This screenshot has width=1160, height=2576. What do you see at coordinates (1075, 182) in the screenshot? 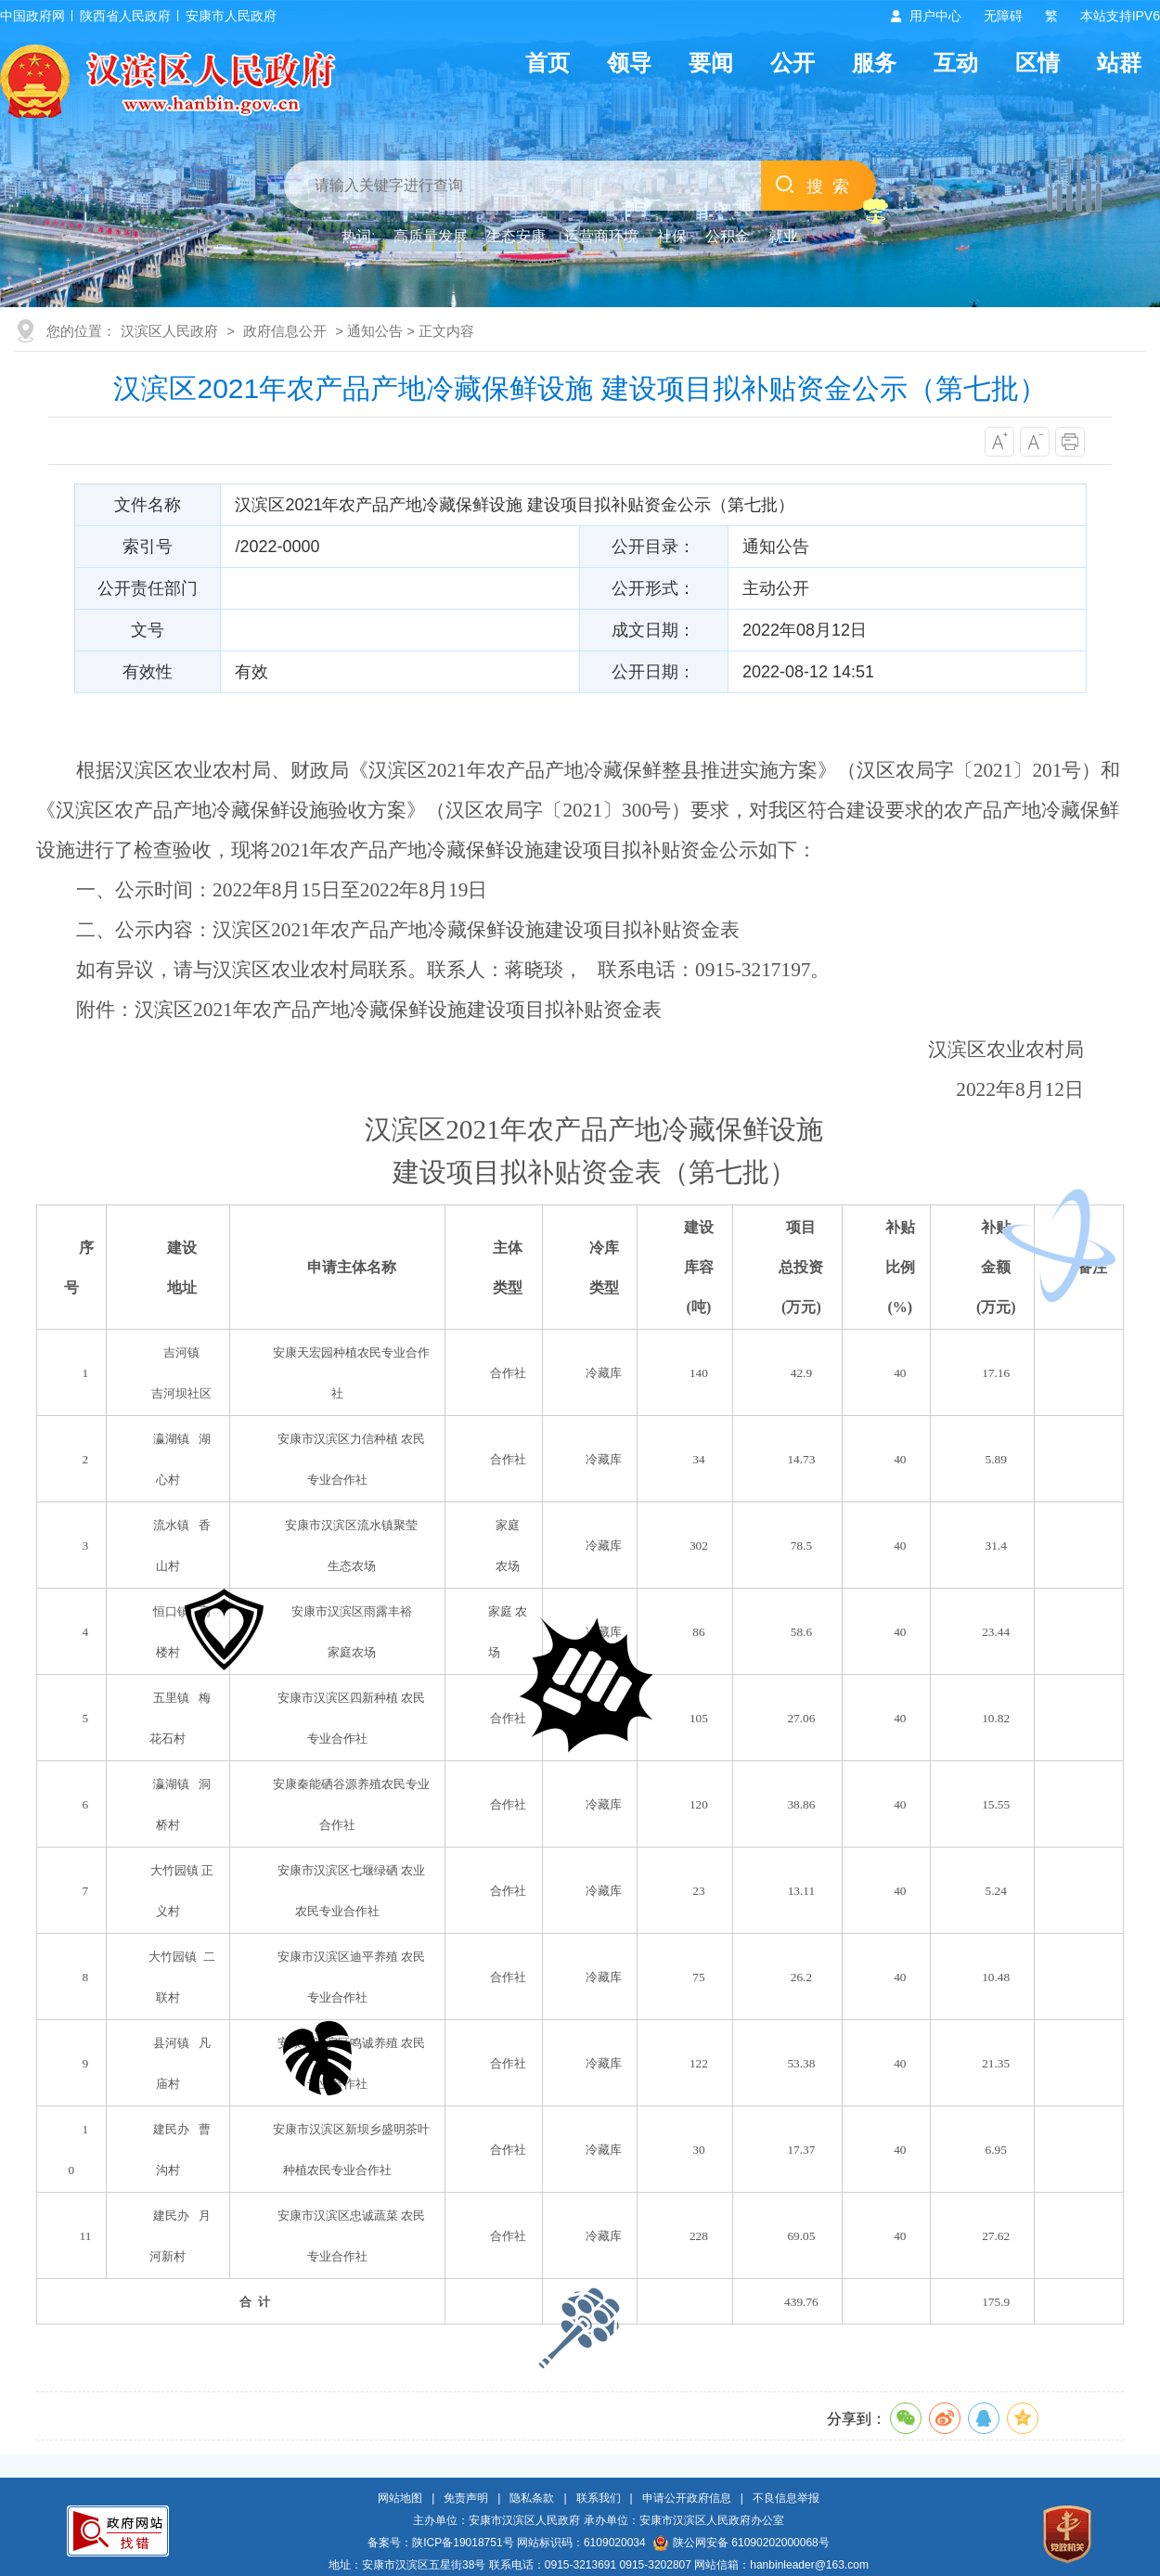
I see `lockpicking tools or thief skills in a game` at bounding box center [1075, 182].